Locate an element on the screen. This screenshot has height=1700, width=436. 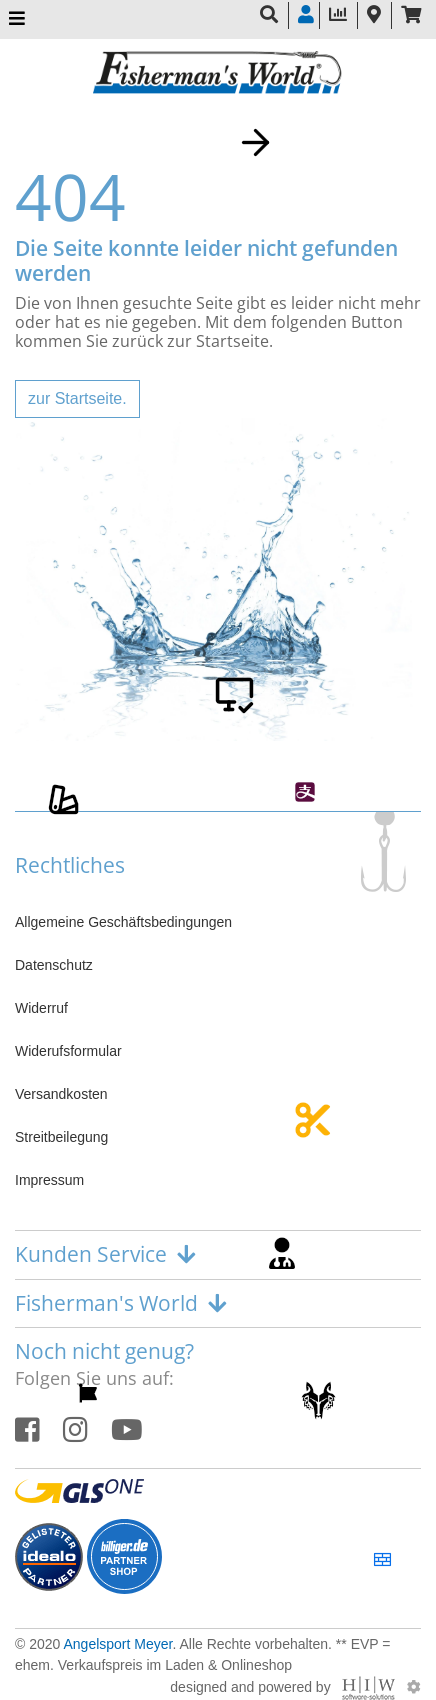
view doctor or healthcare provider profile is located at coordinates (282, 1253).